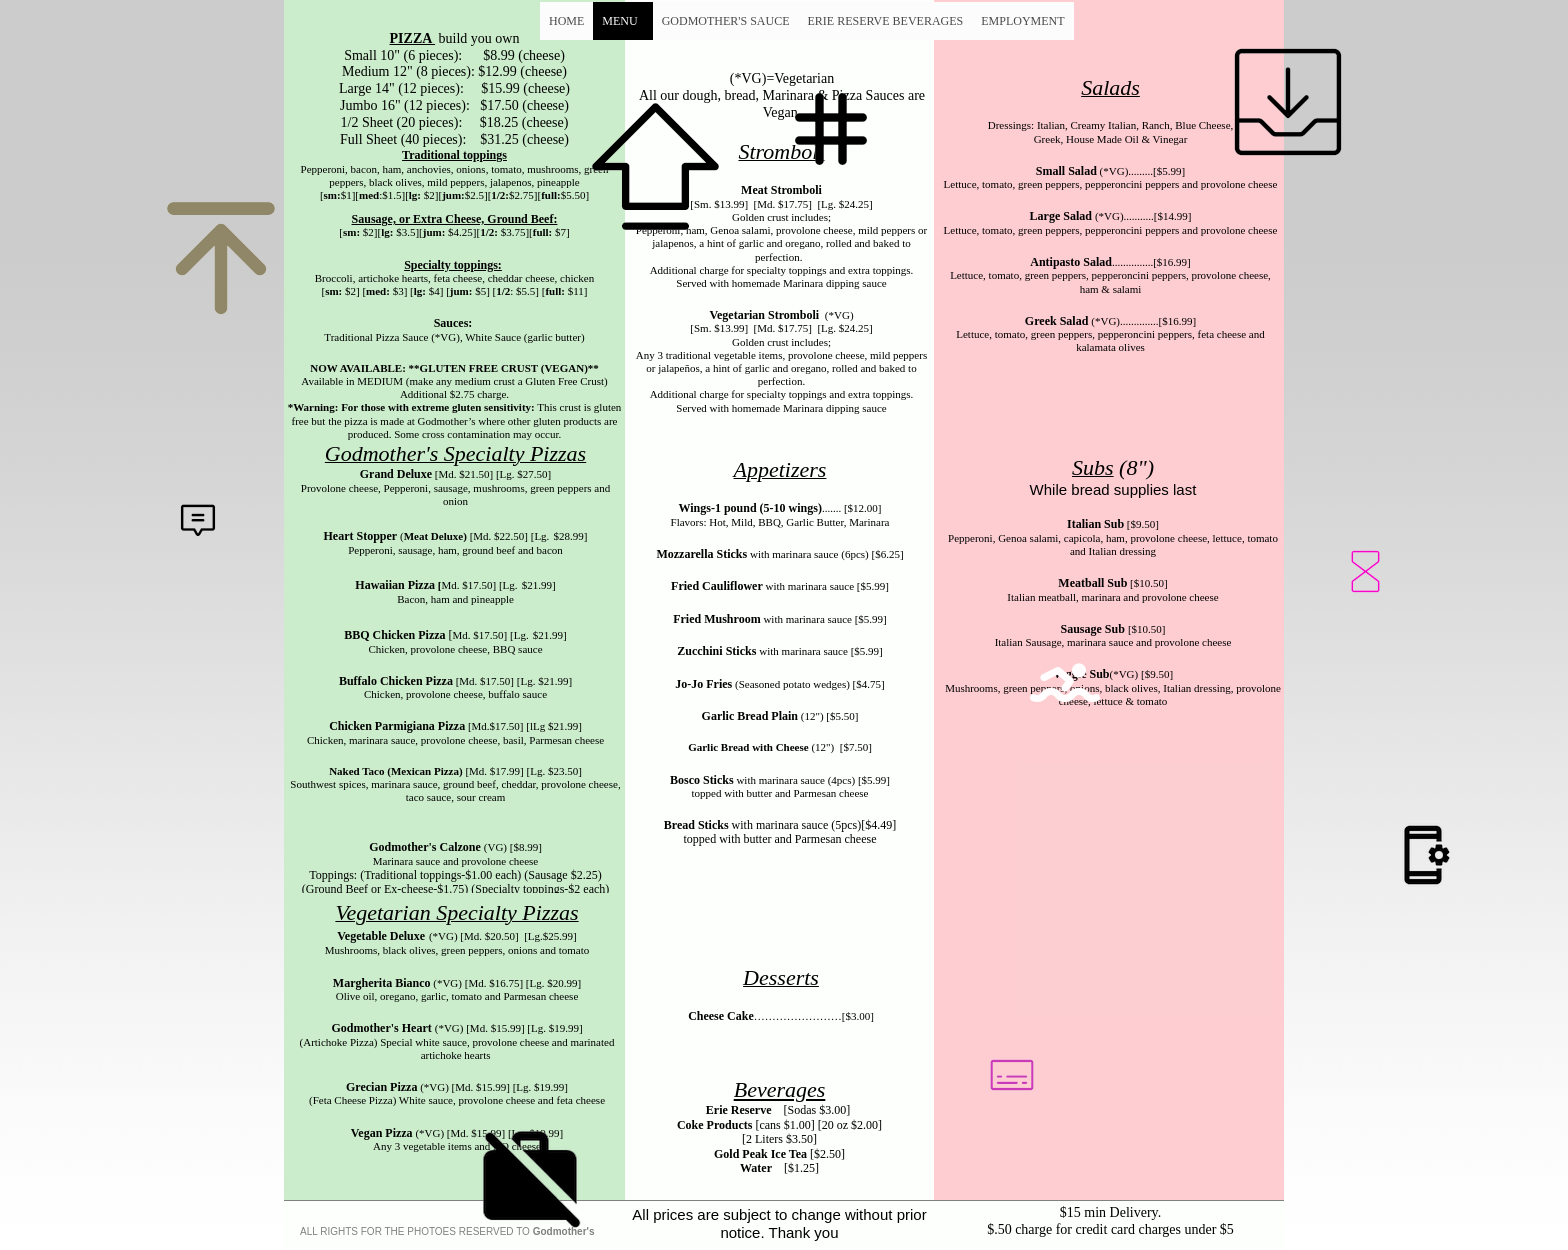 This screenshot has width=1568, height=1250. Describe the element at coordinates (831, 129) in the screenshot. I see `view hashtags or tagged content` at that location.